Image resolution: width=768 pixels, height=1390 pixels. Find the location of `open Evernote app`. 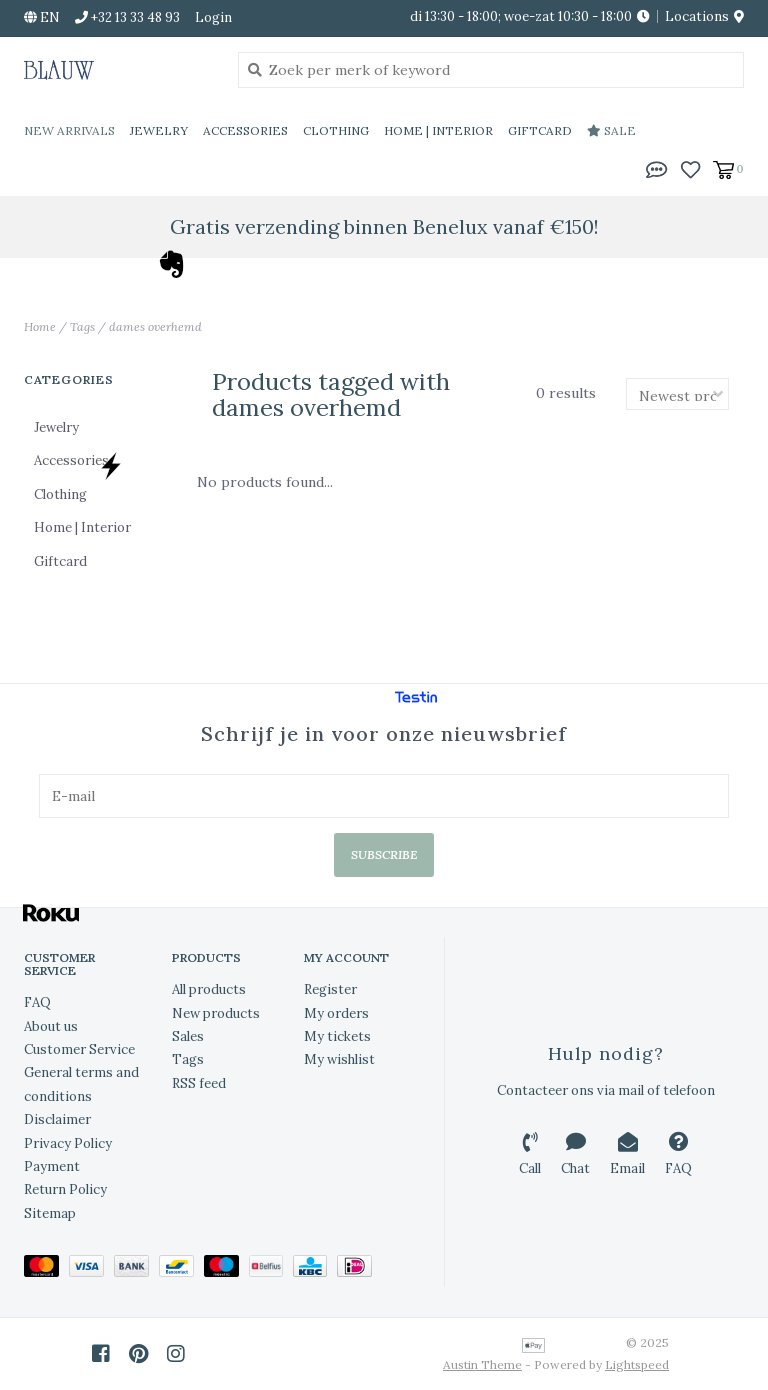

open Evernote app is located at coordinates (171, 263).